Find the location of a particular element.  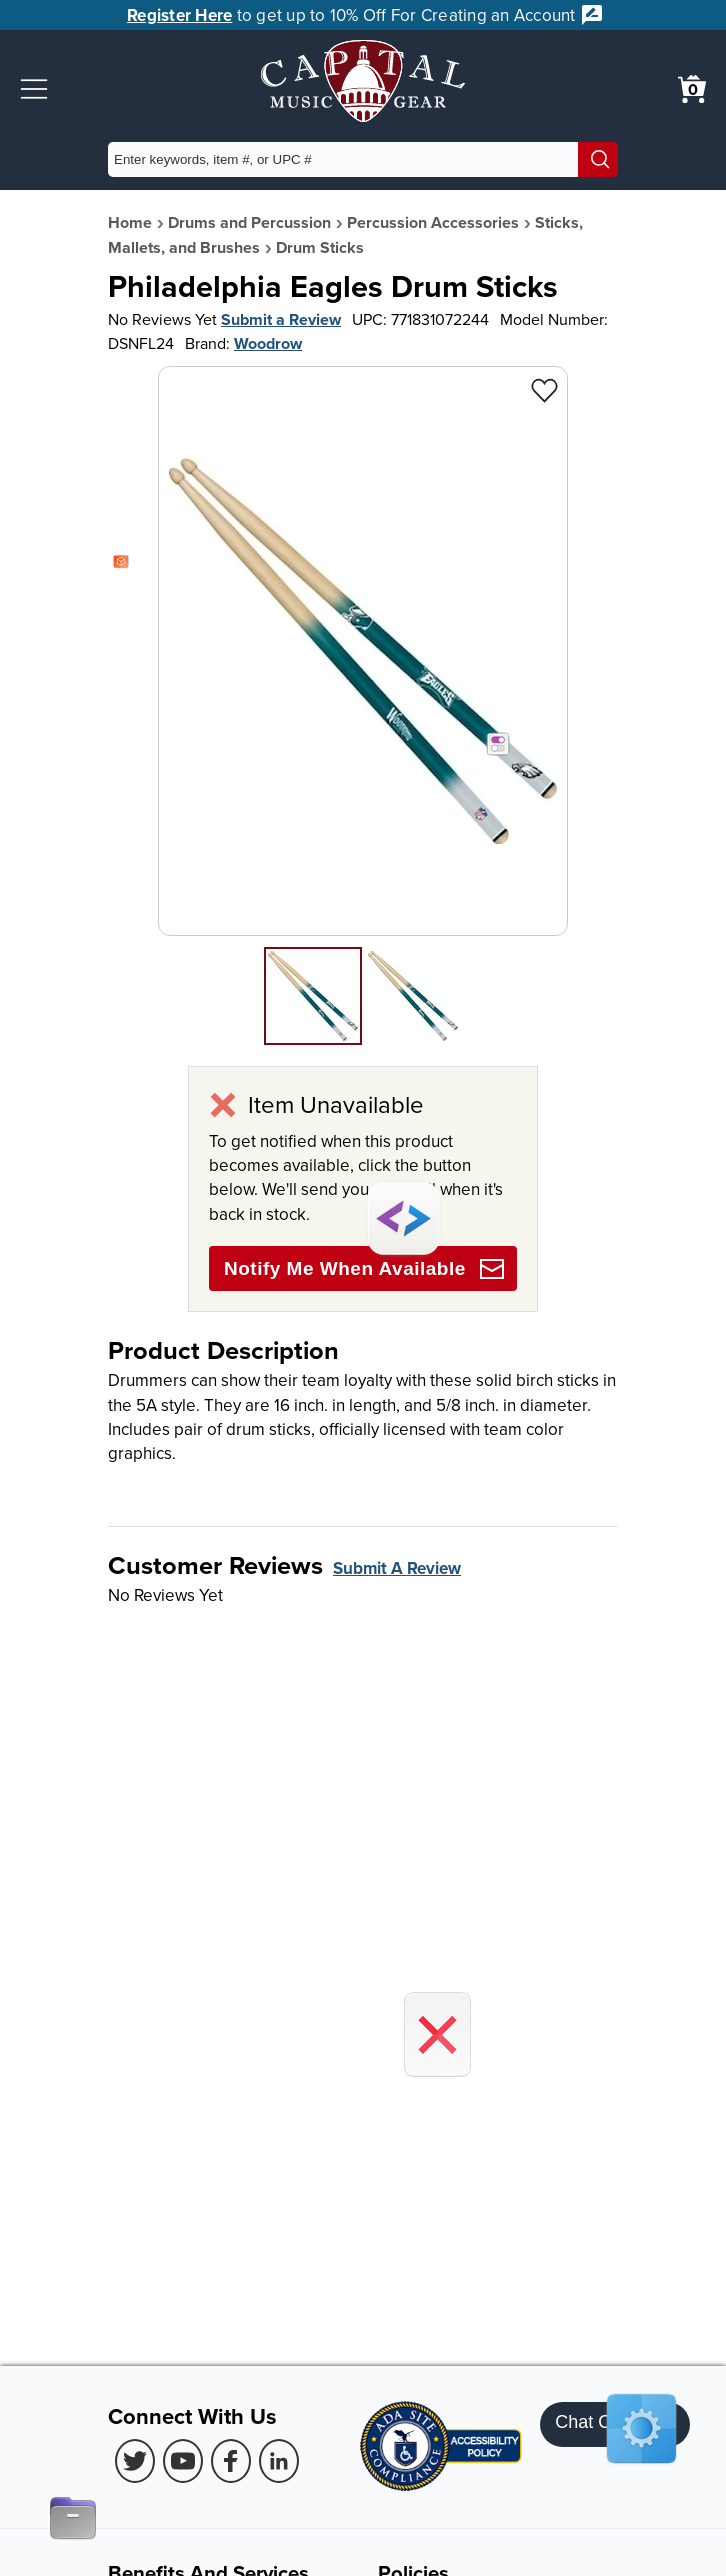

open unity tweak tool settings is located at coordinates (498, 744).